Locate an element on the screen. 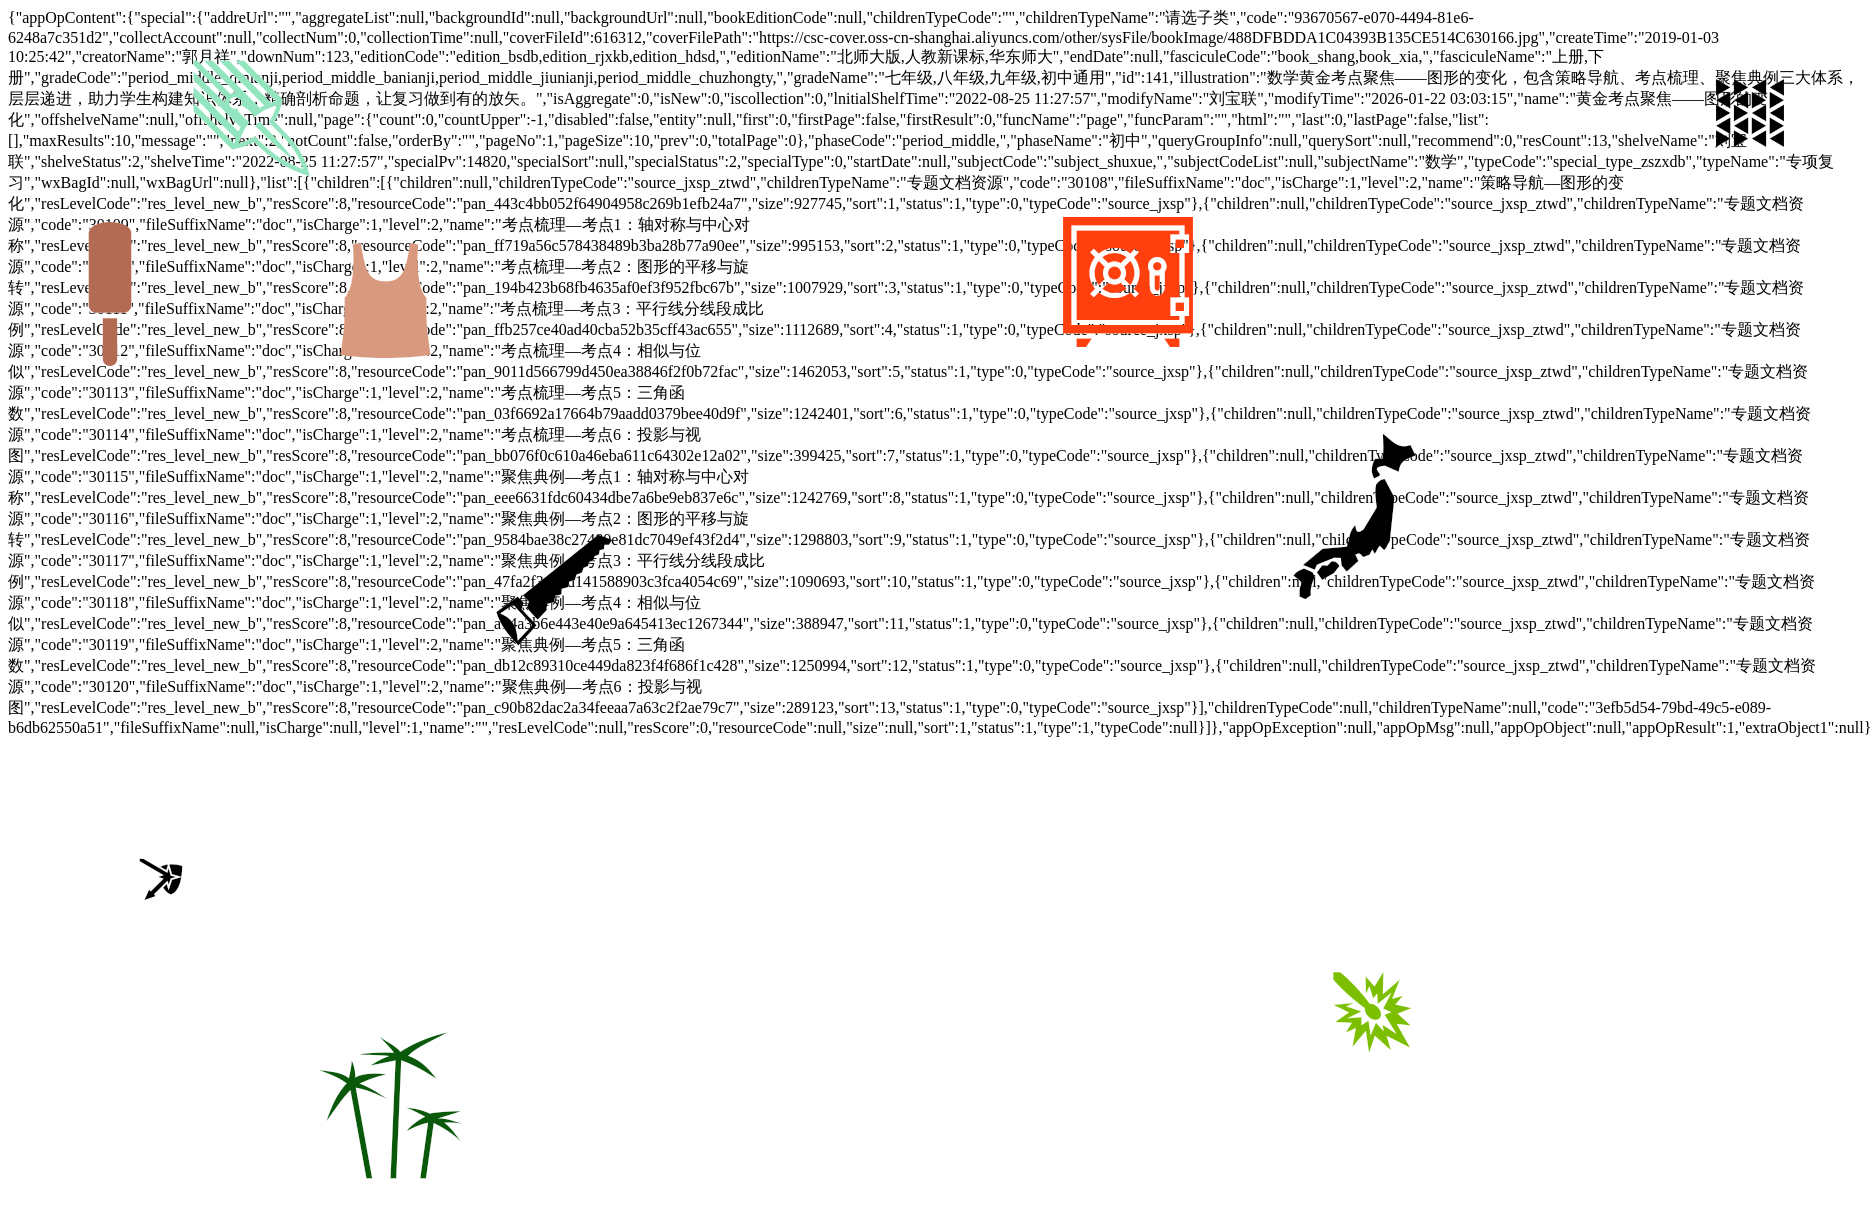 The width and height of the screenshot is (1871, 1216). indicates damage reflection or counterattack ability is located at coordinates (161, 880).